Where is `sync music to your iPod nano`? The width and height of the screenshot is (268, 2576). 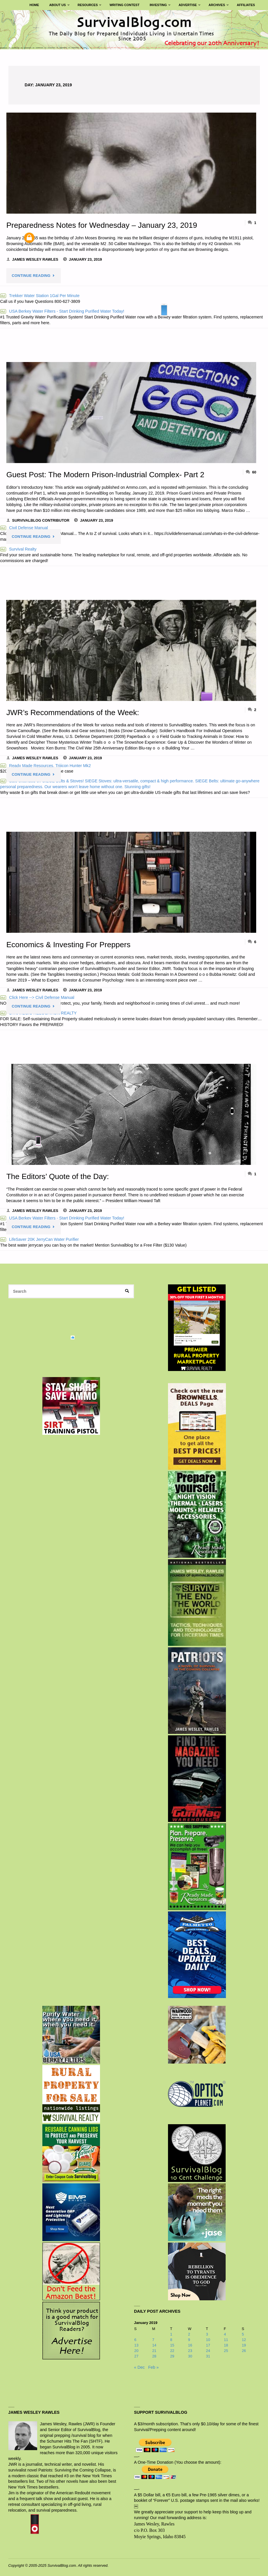
sync music to your iPod nano is located at coordinates (35, 2524).